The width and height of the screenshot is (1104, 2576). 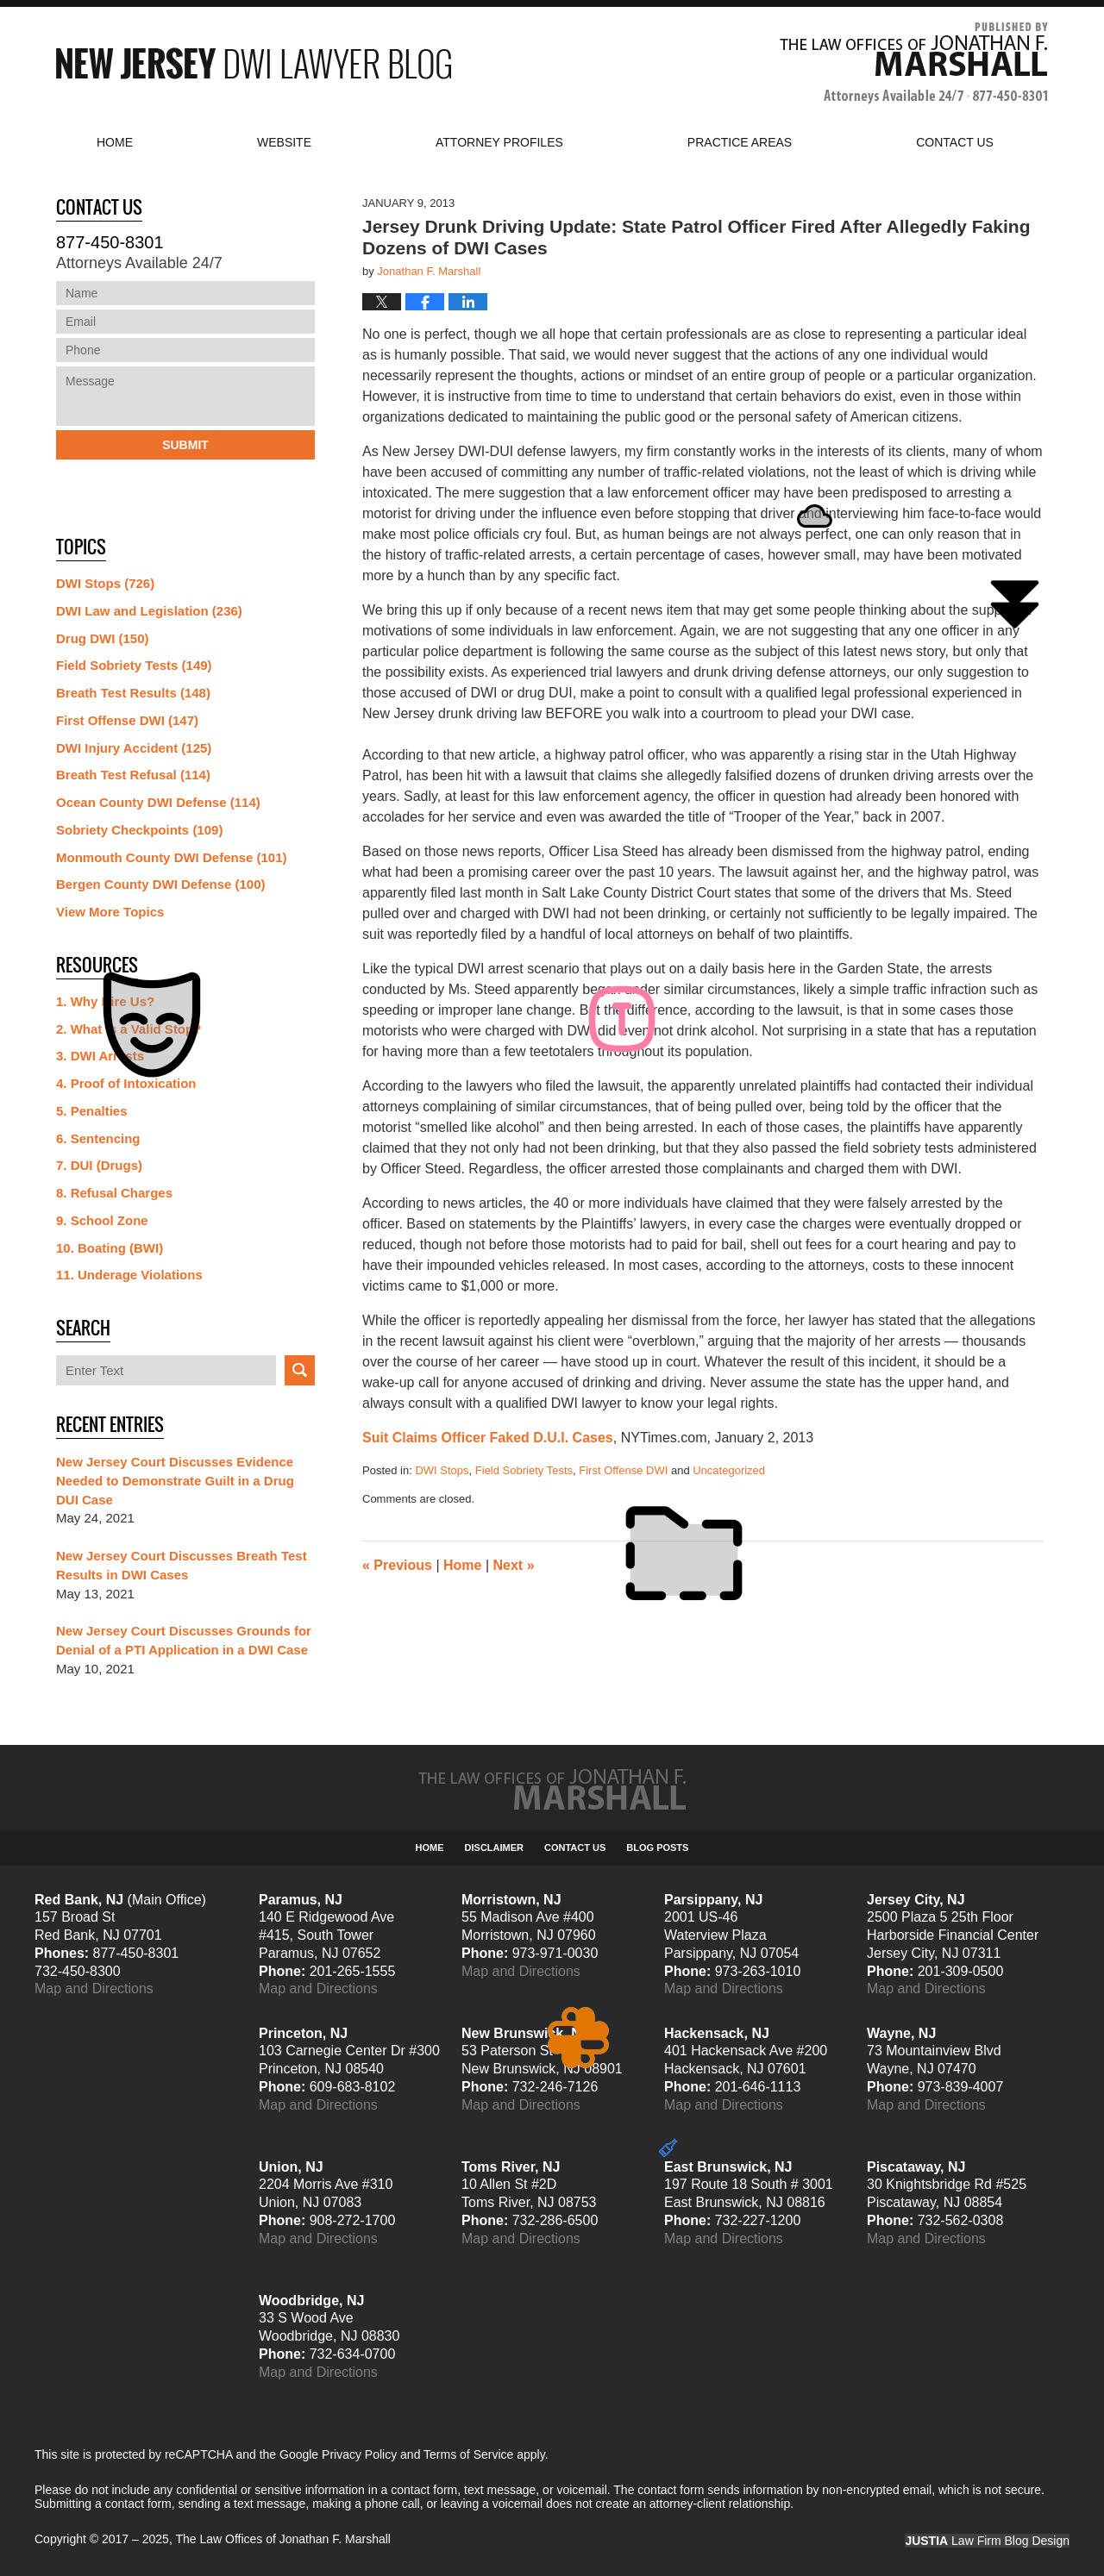 I want to click on theater or entertainment category, so click(x=152, y=1021).